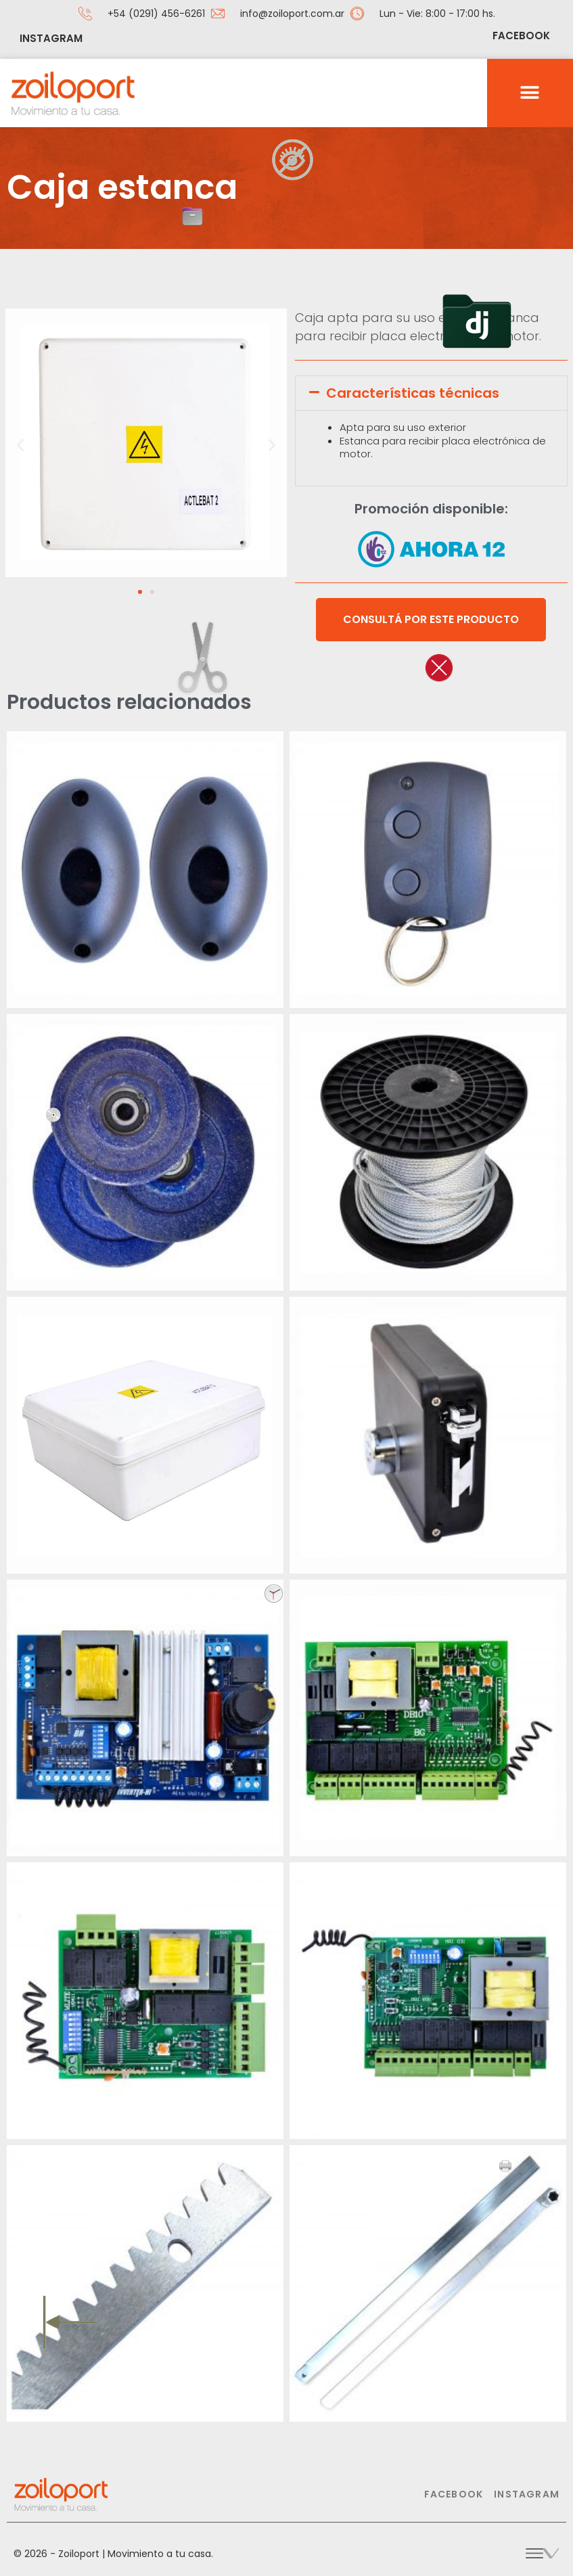 Image resolution: width=573 pixels, height=2576 pixels. What do you see at coordinates (273, 1593) in the screenshot?
I see `open date and time settings` at bounding box center [273, 1593].